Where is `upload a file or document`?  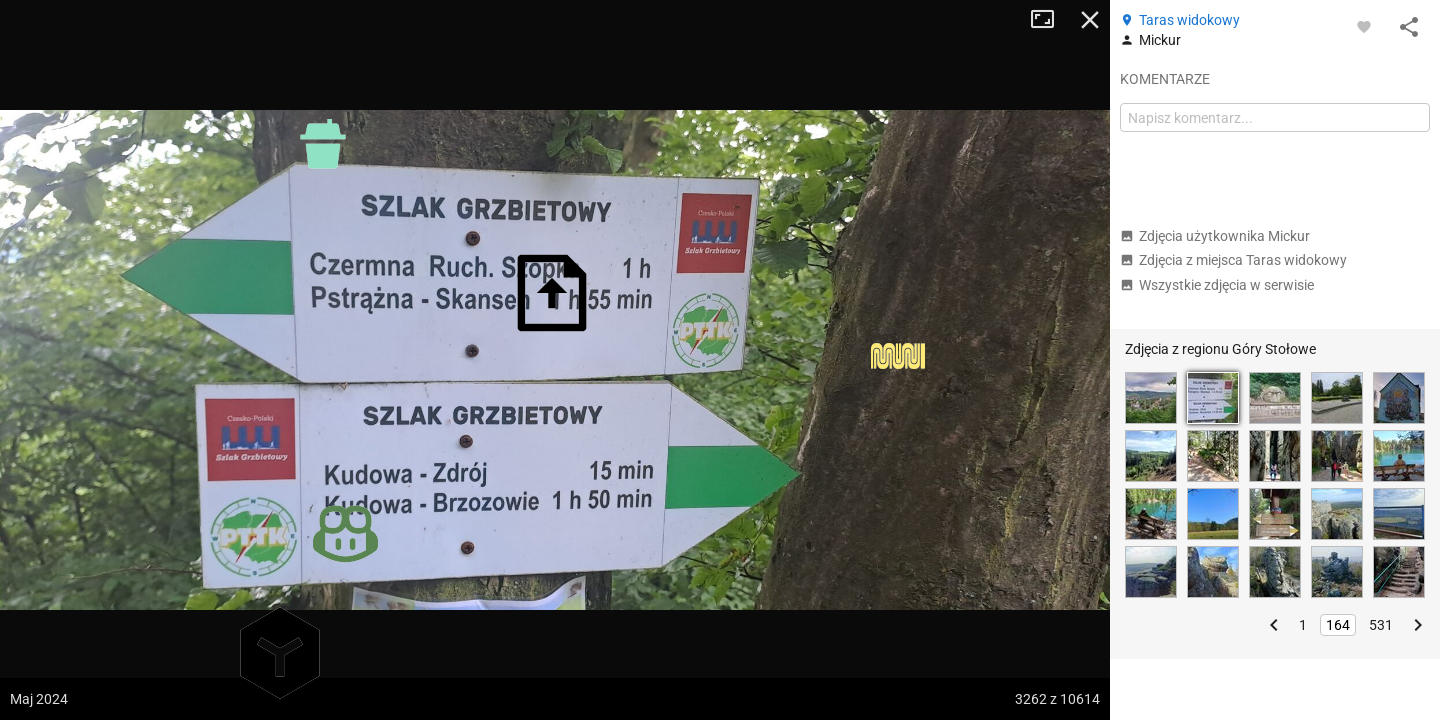
upload a file or document is located at coordinates (552, 293).